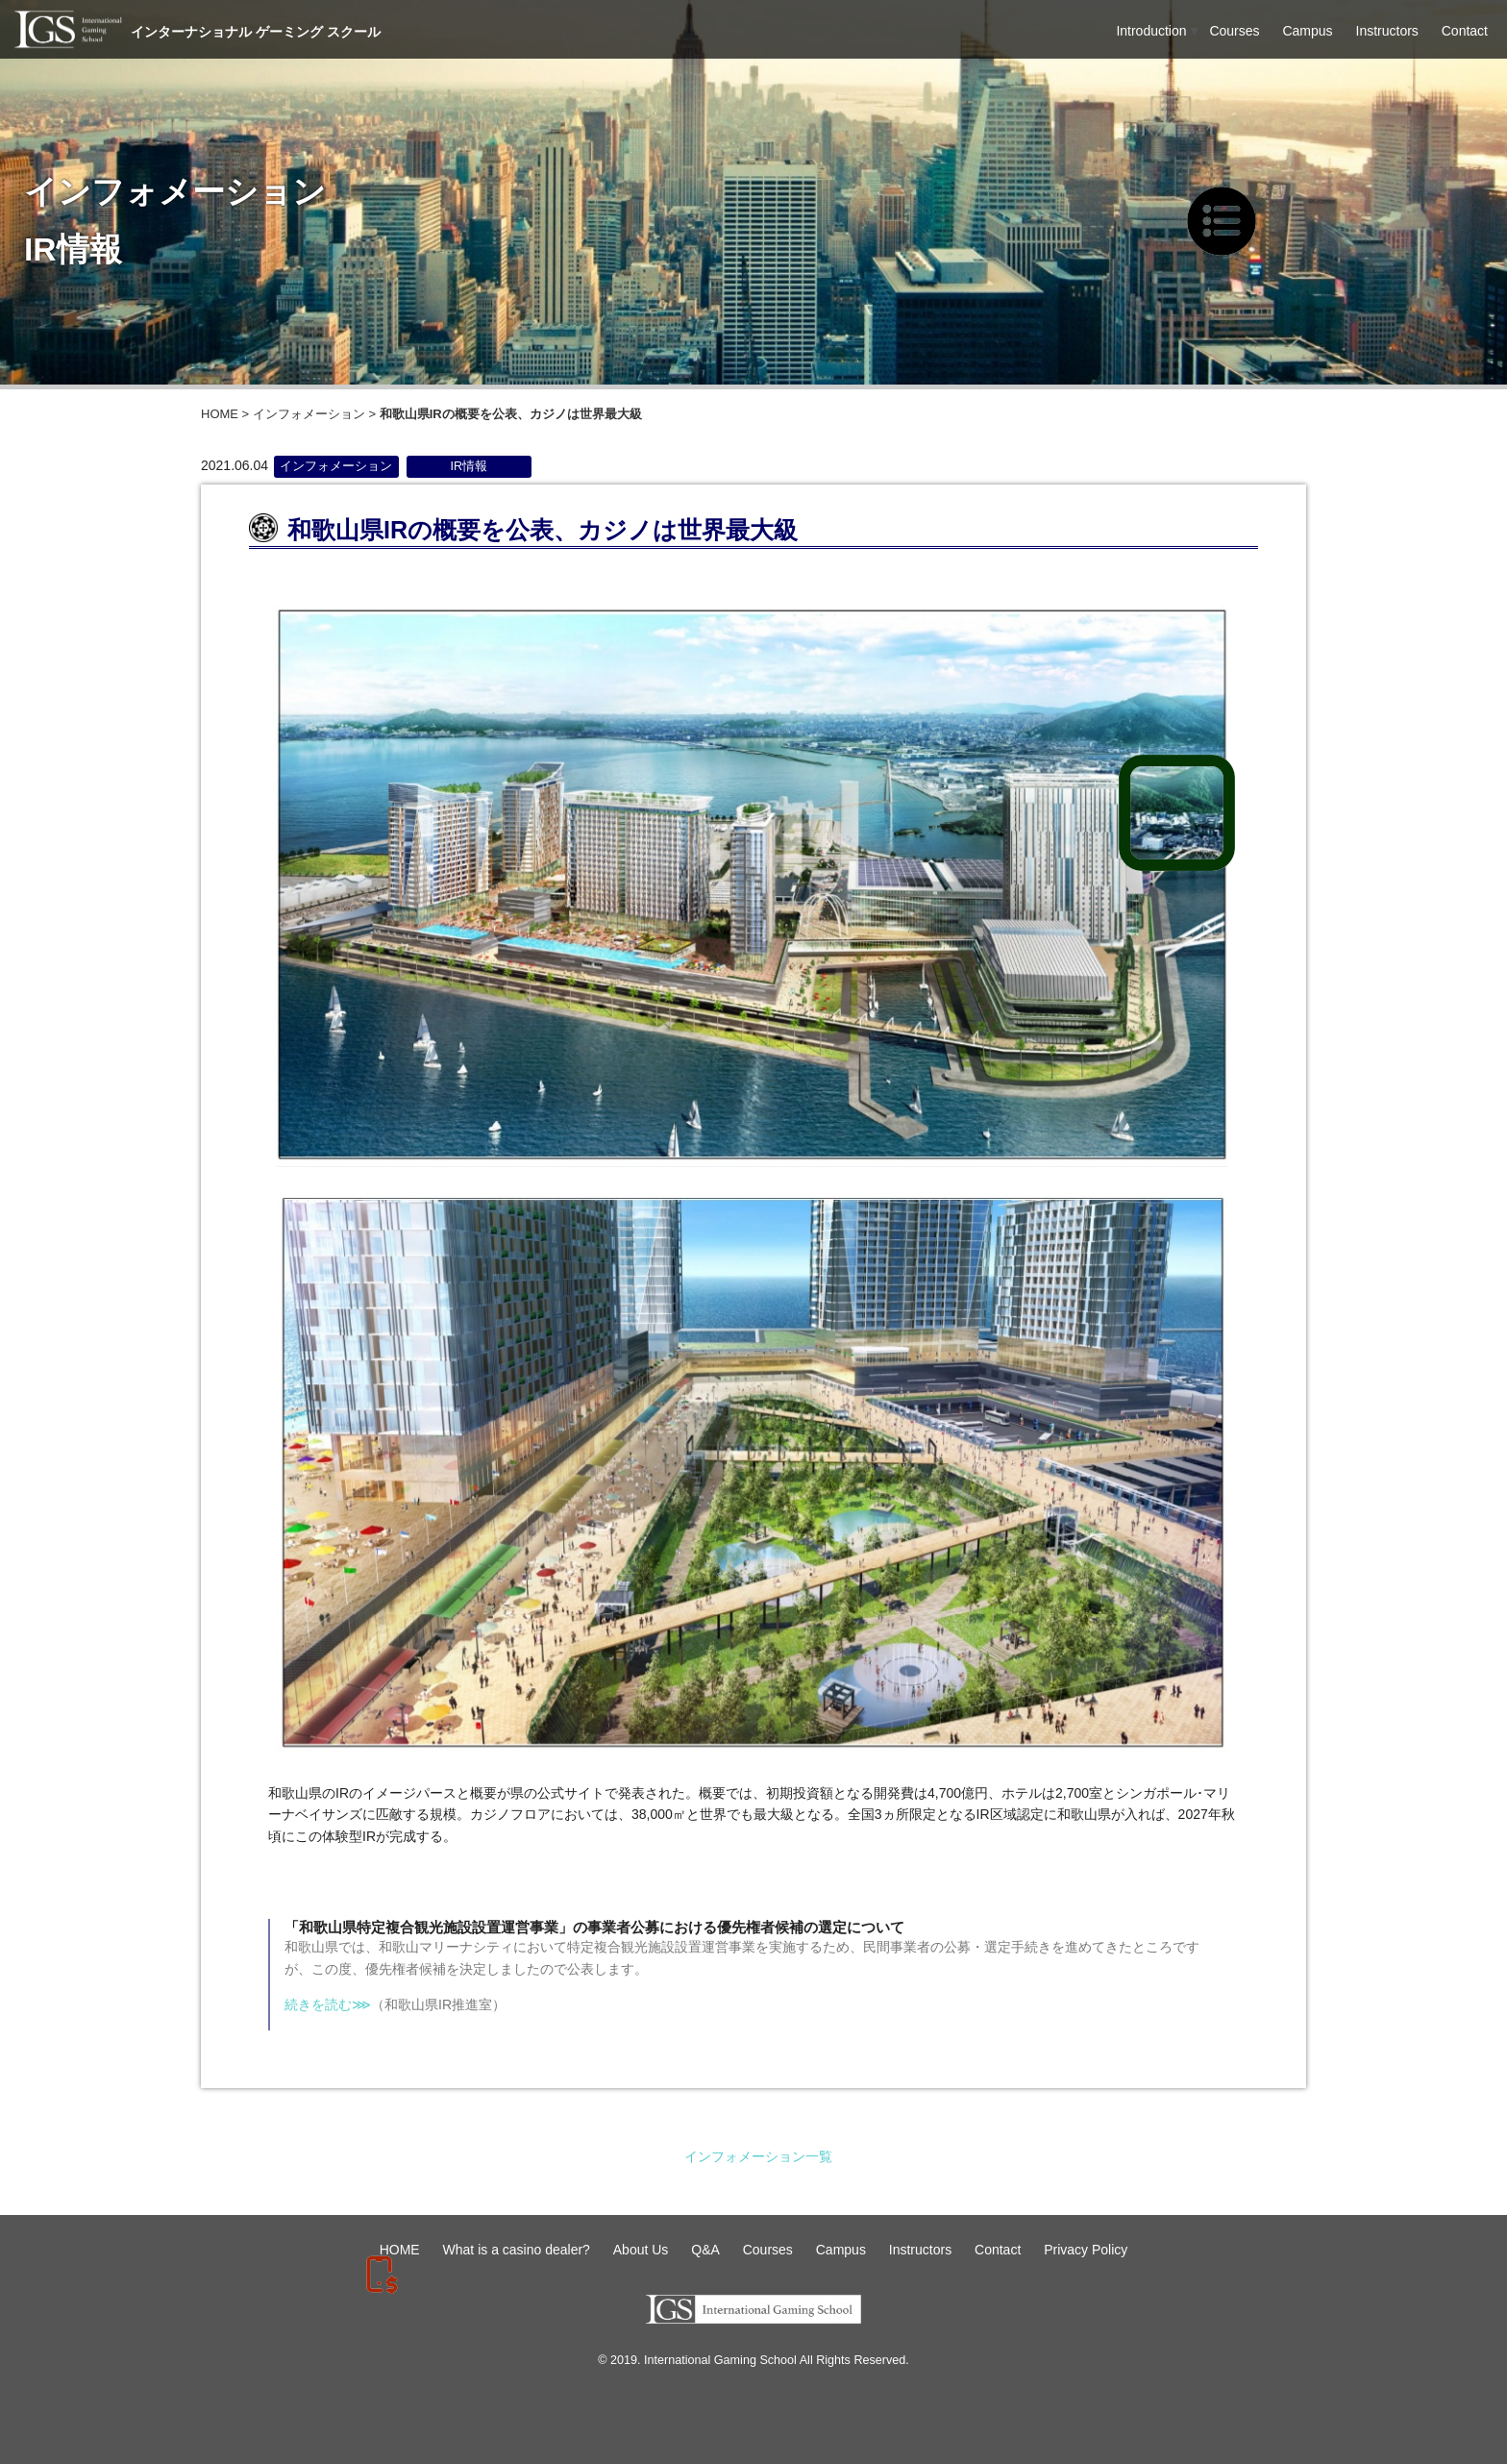  I want to click on indicates tumble dry setting for laundry, so click(1176, 812).